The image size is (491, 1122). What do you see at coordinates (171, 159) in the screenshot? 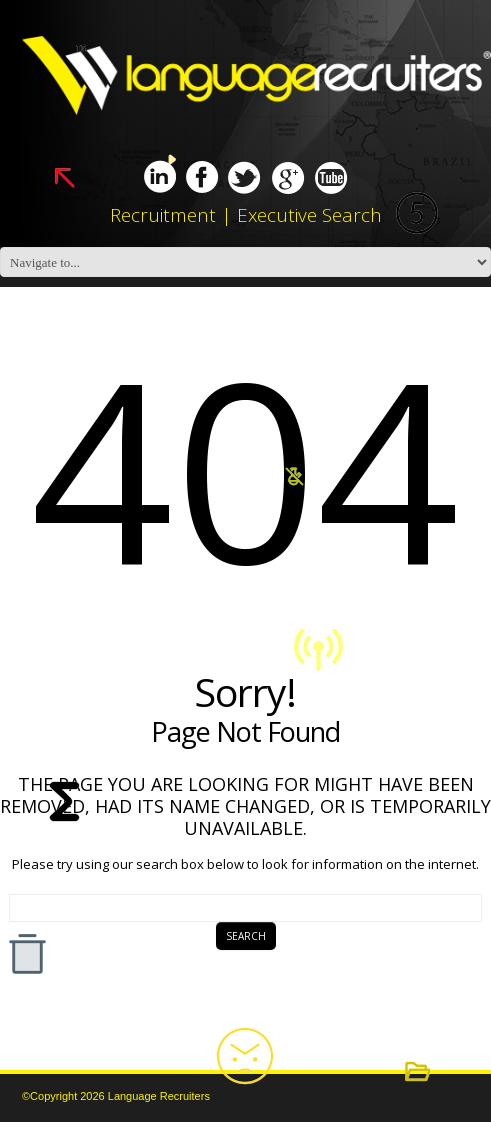
I see `go to next item or screen` at bounding box center [171, 159].